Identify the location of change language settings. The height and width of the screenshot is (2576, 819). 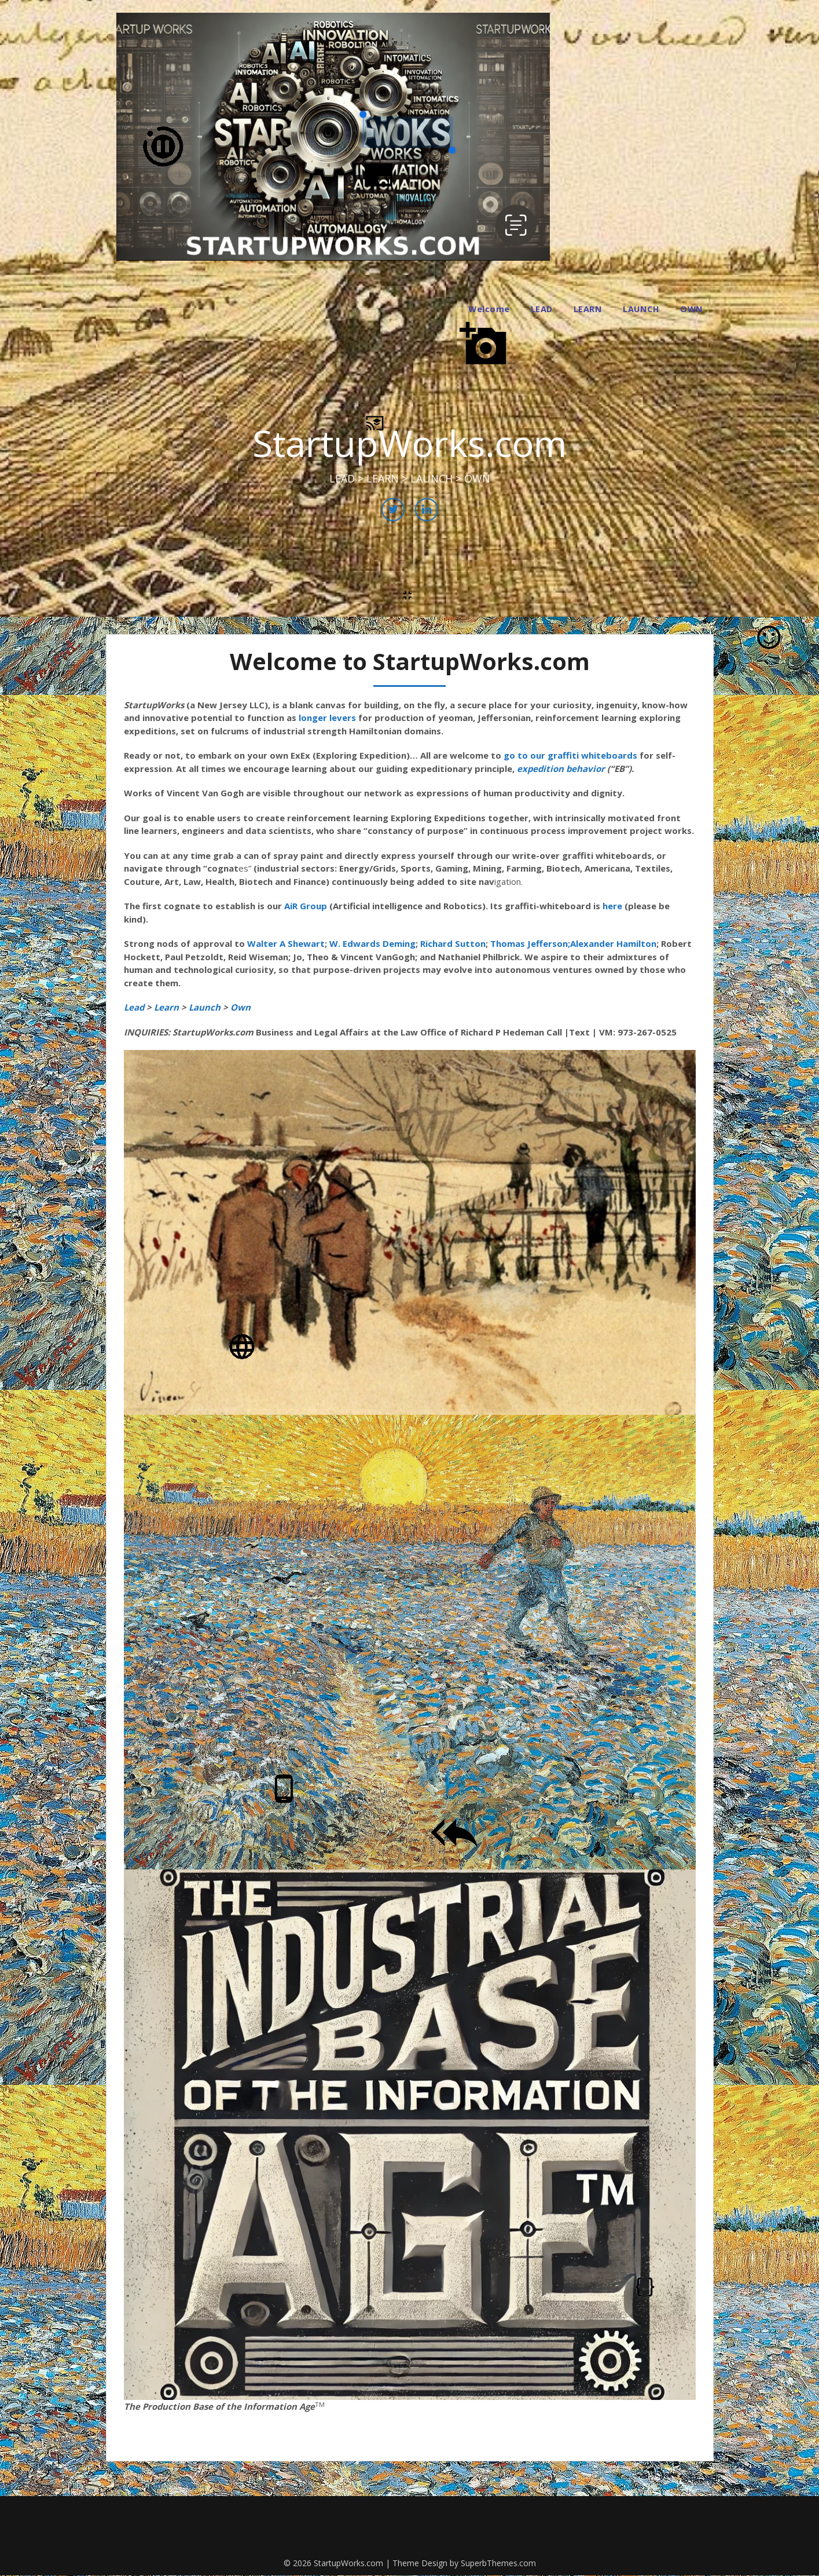
(242, 1346).